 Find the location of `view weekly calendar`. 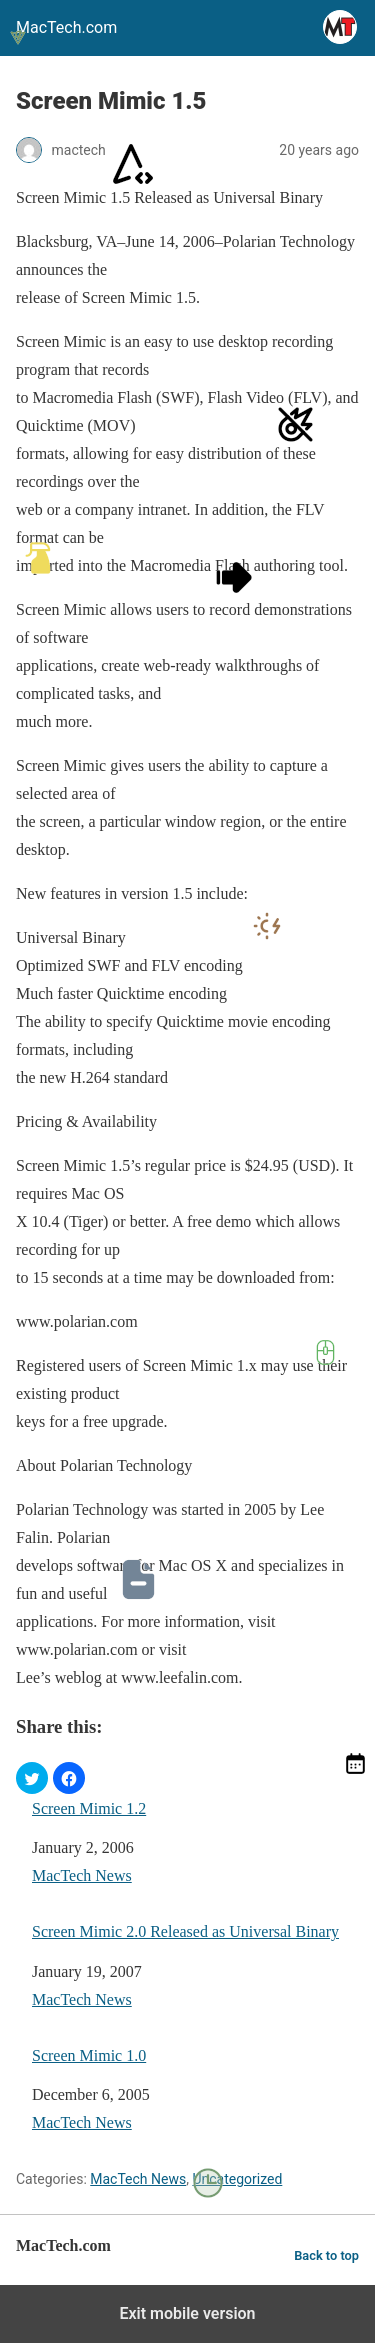

view weekly calendar is located at coordinates (355, 1763).